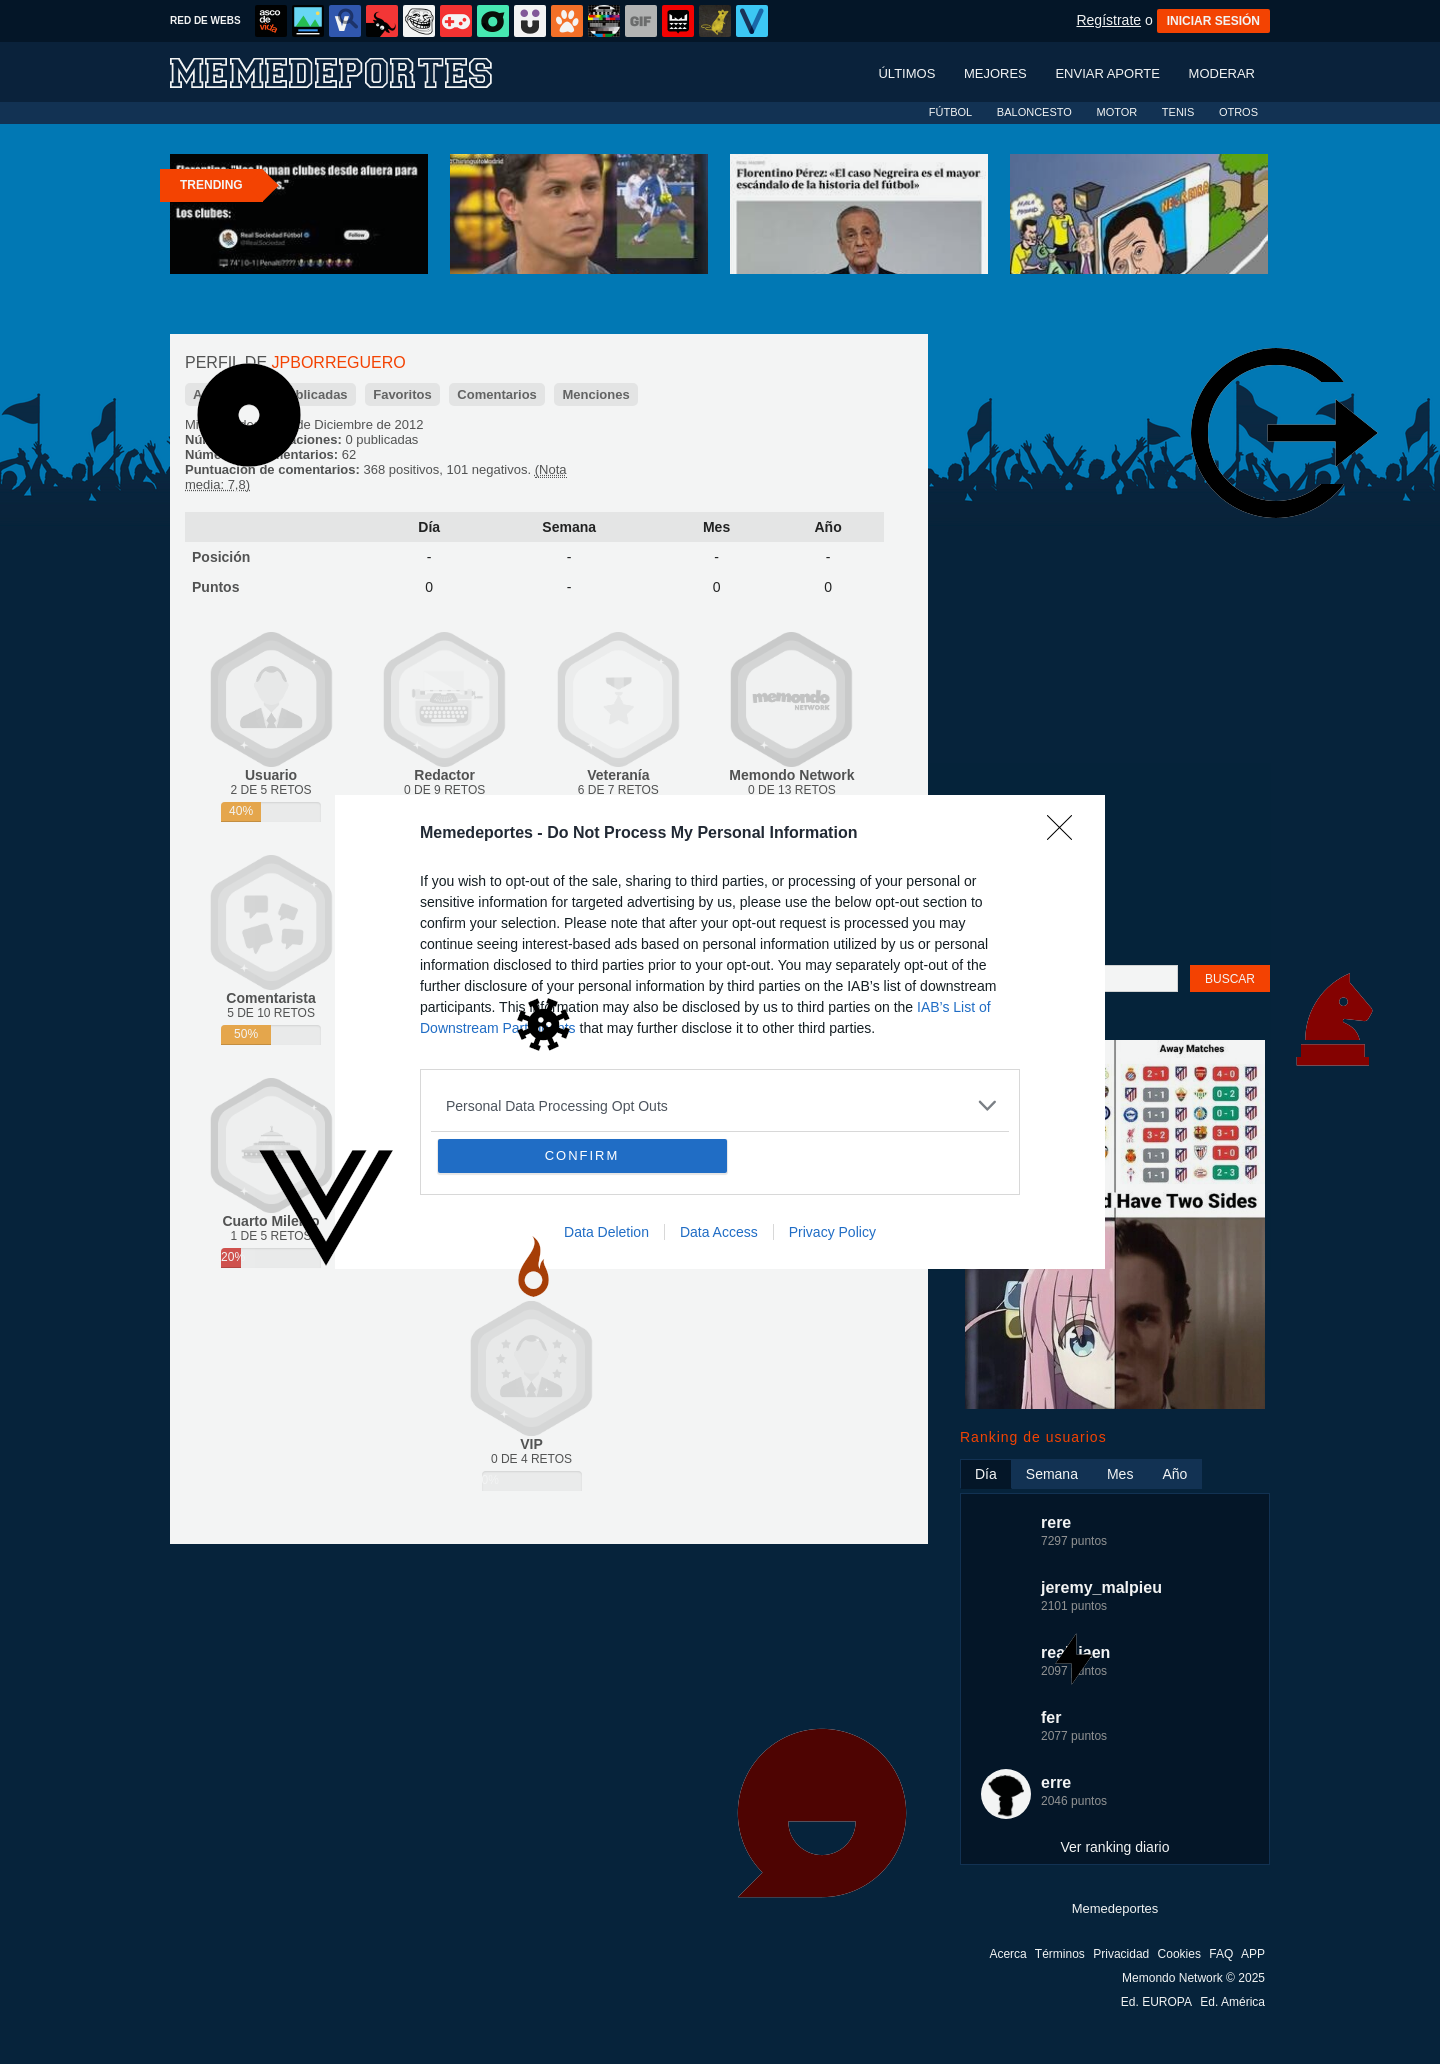 The width and height of the screenshot is (1440, 2064). Describe the element at coordinates (533, 1266) in the screenshot. I see `sparkpost email delivery service logo` at that location.